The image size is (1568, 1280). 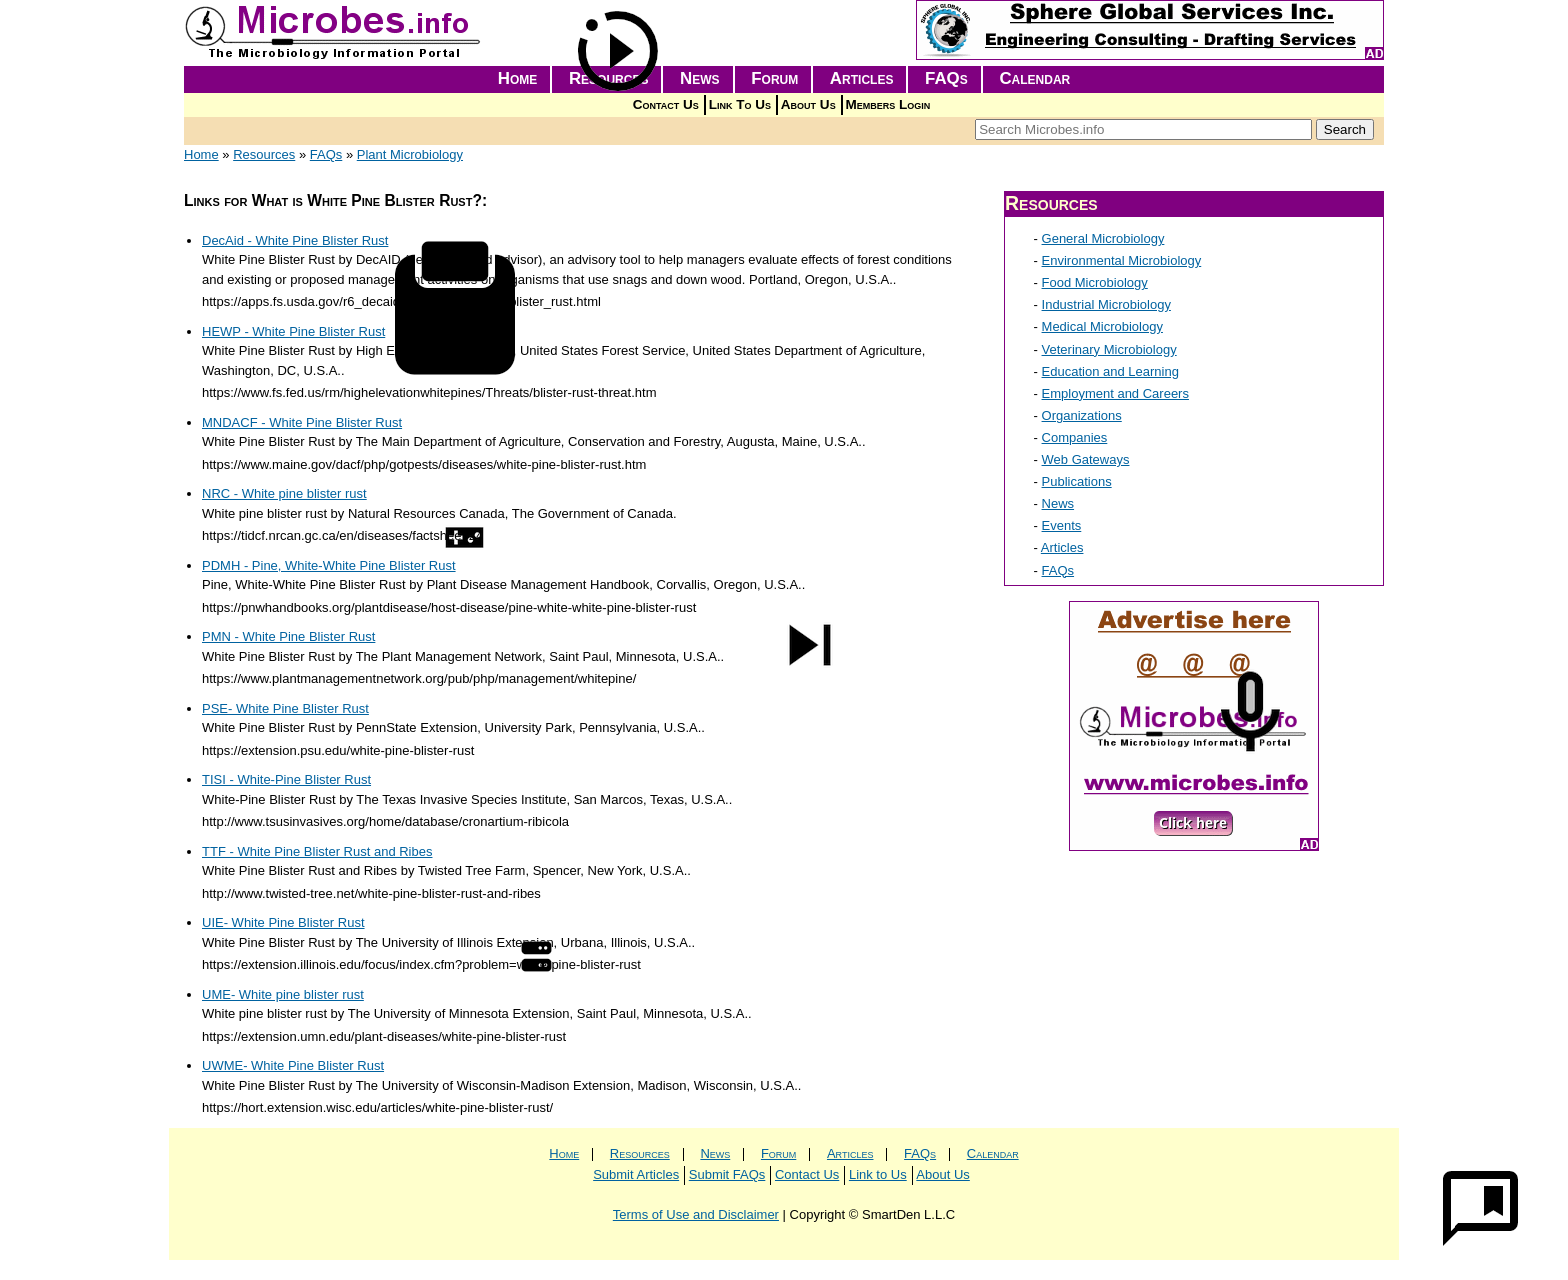 I want to click on tap to start voice input, so click(x=1250, y=713).